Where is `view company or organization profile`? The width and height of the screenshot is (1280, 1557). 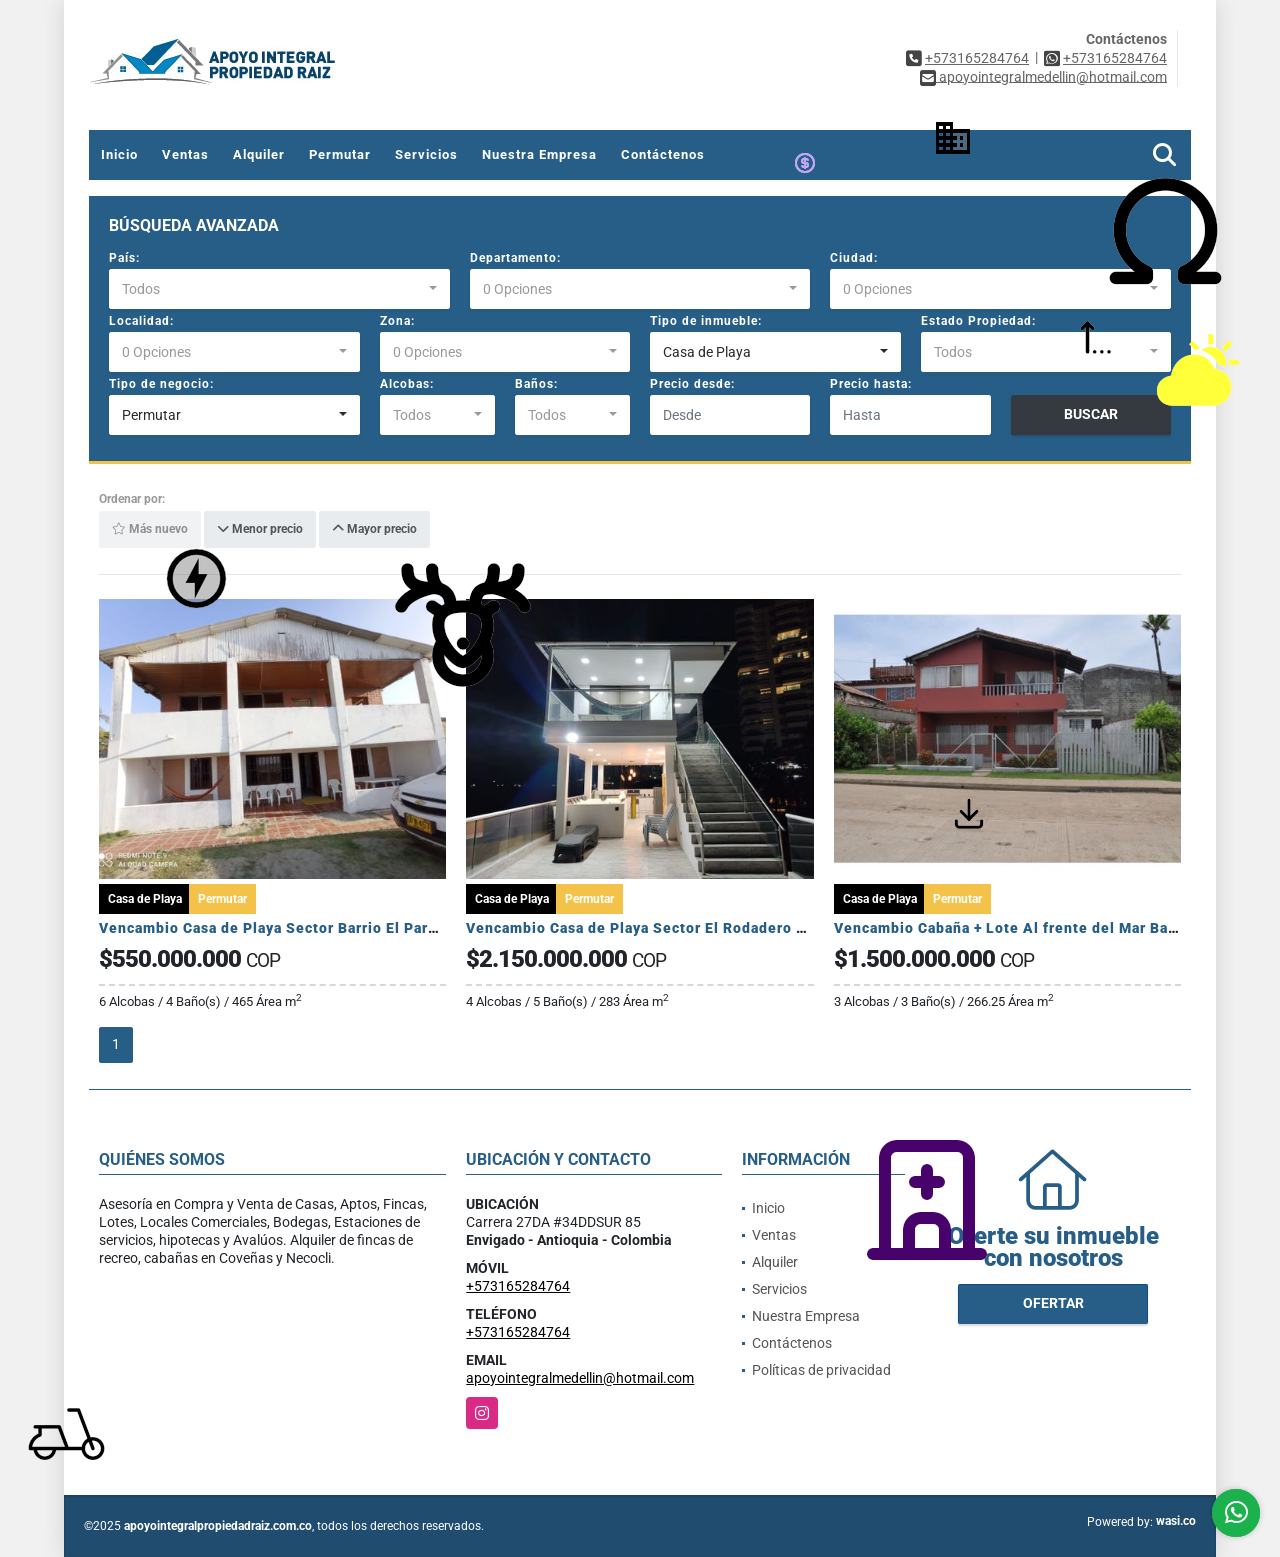 view company or organization profile is located at coordinates (953, 138).